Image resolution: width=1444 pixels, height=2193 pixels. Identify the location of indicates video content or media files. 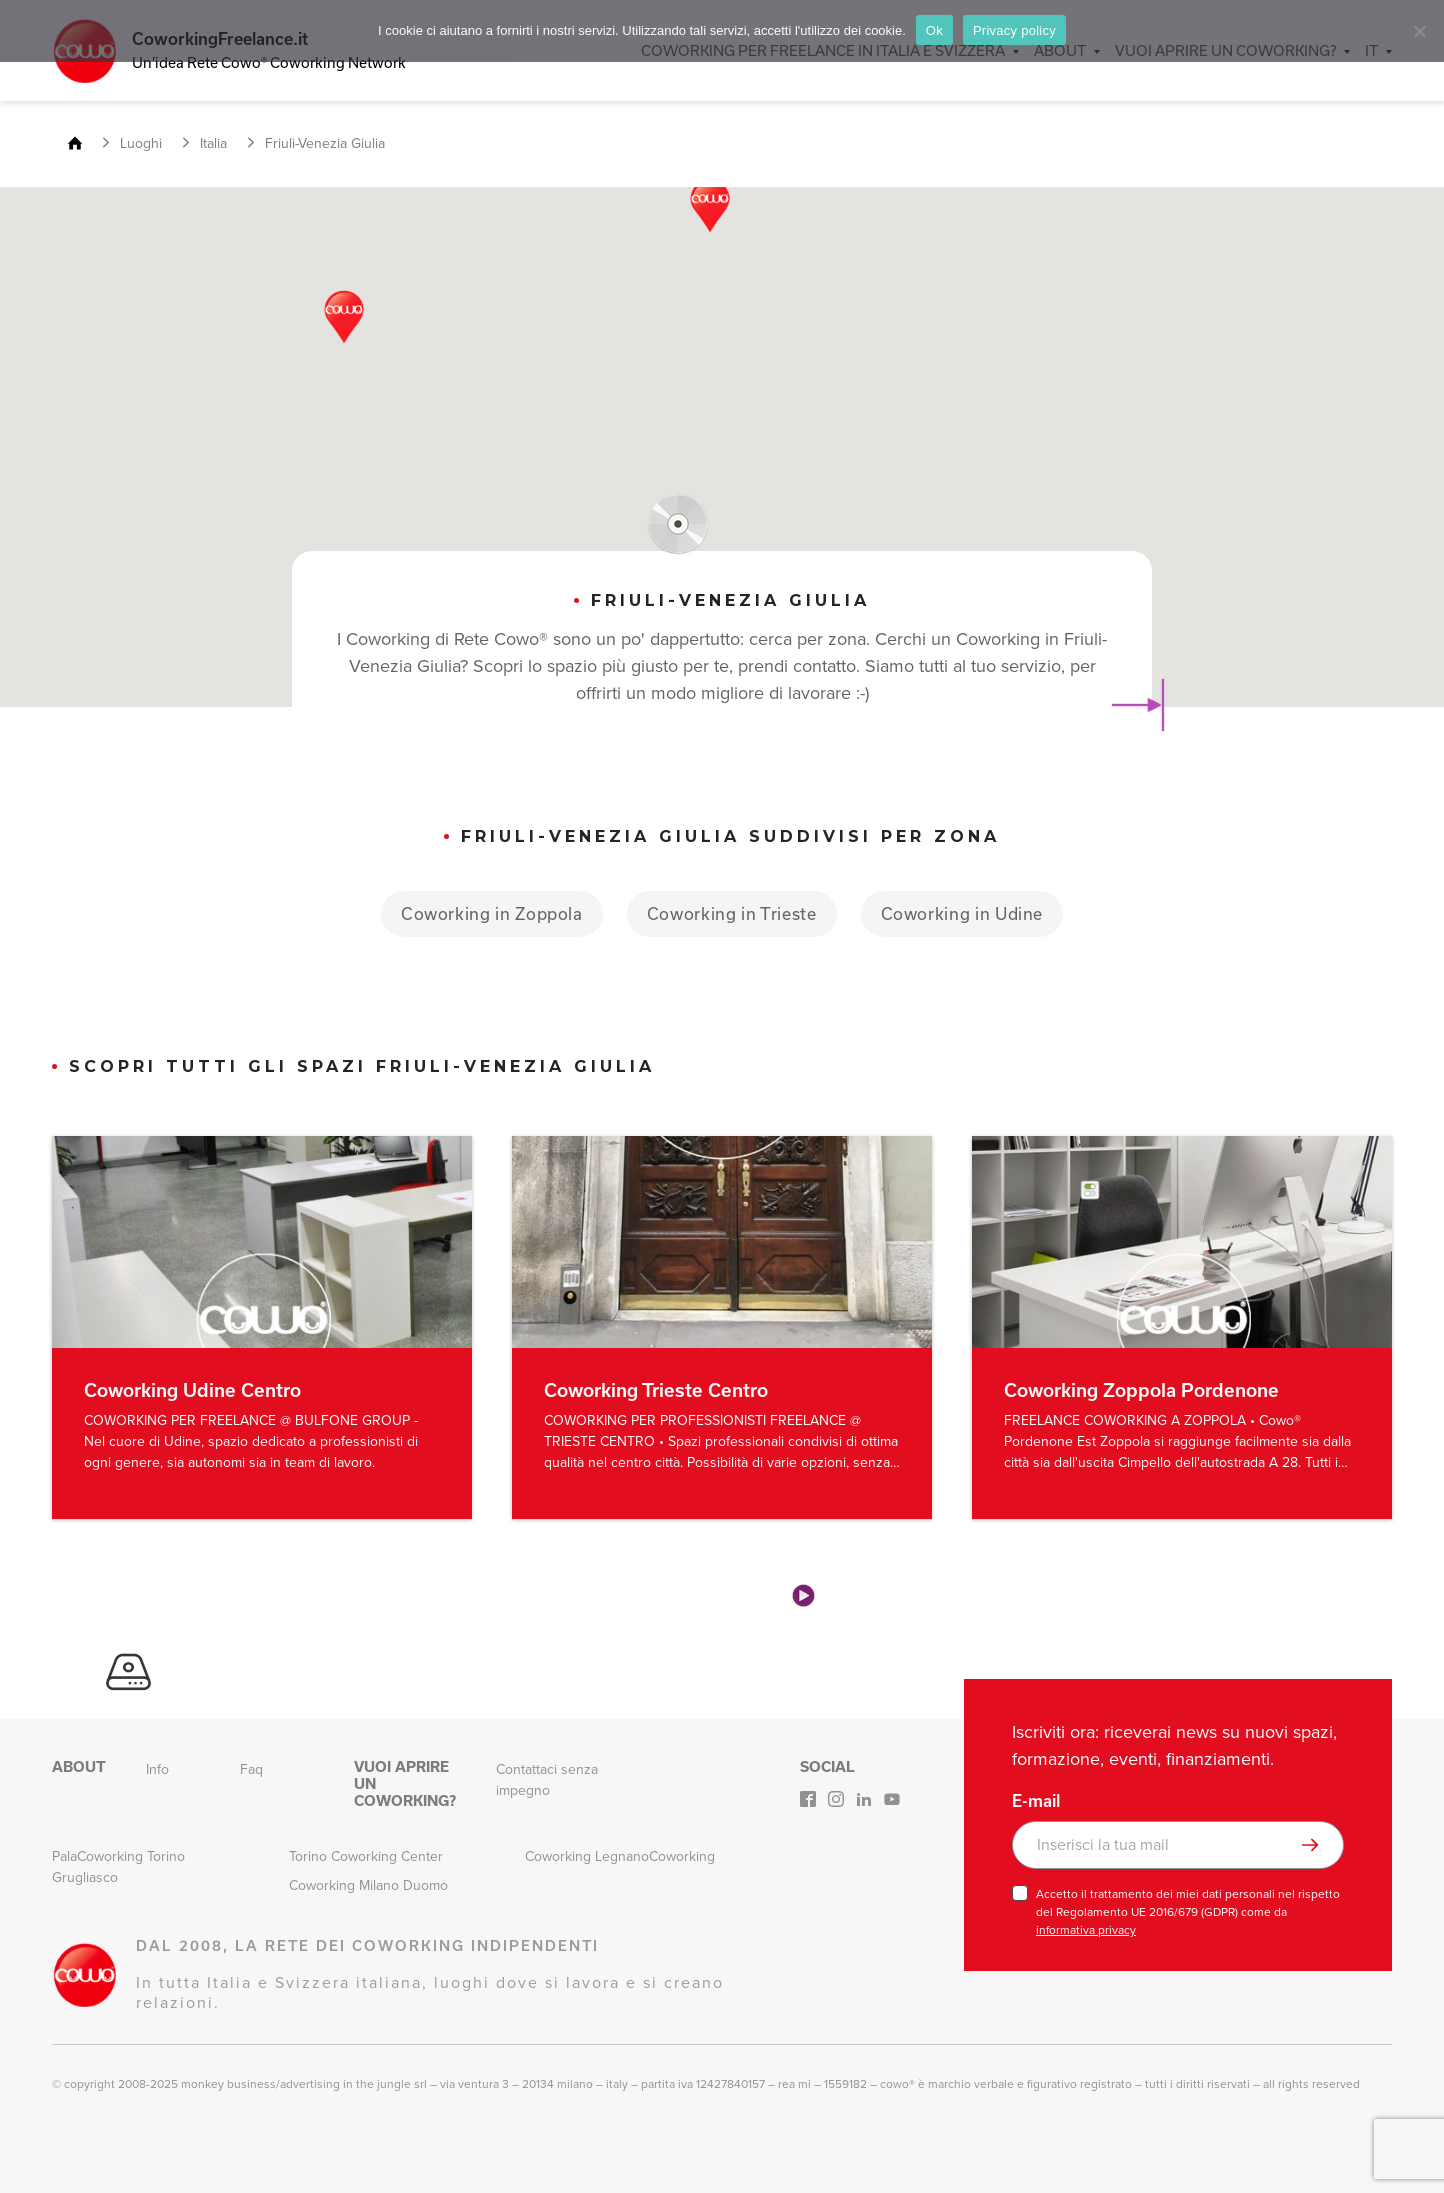
(803, 1595).